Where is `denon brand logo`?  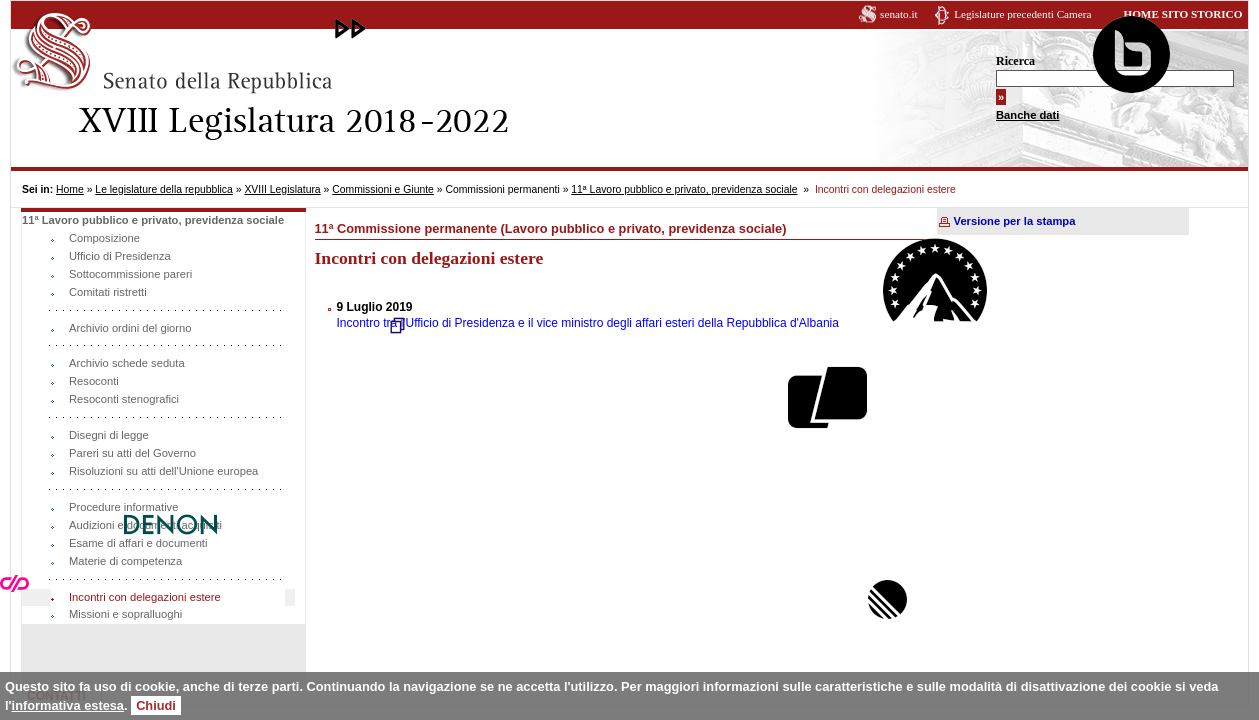
denon brand logo is located at coordinates (170, 524).